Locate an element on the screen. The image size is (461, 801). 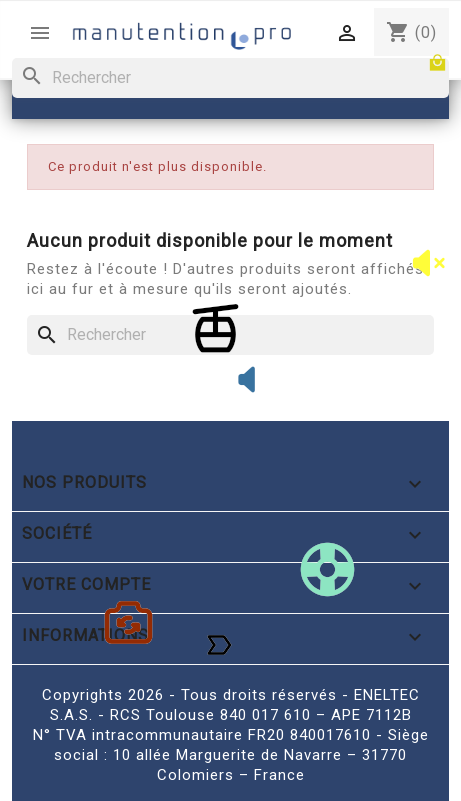
switch between front and rear camera is located at coordinates (128, 622).